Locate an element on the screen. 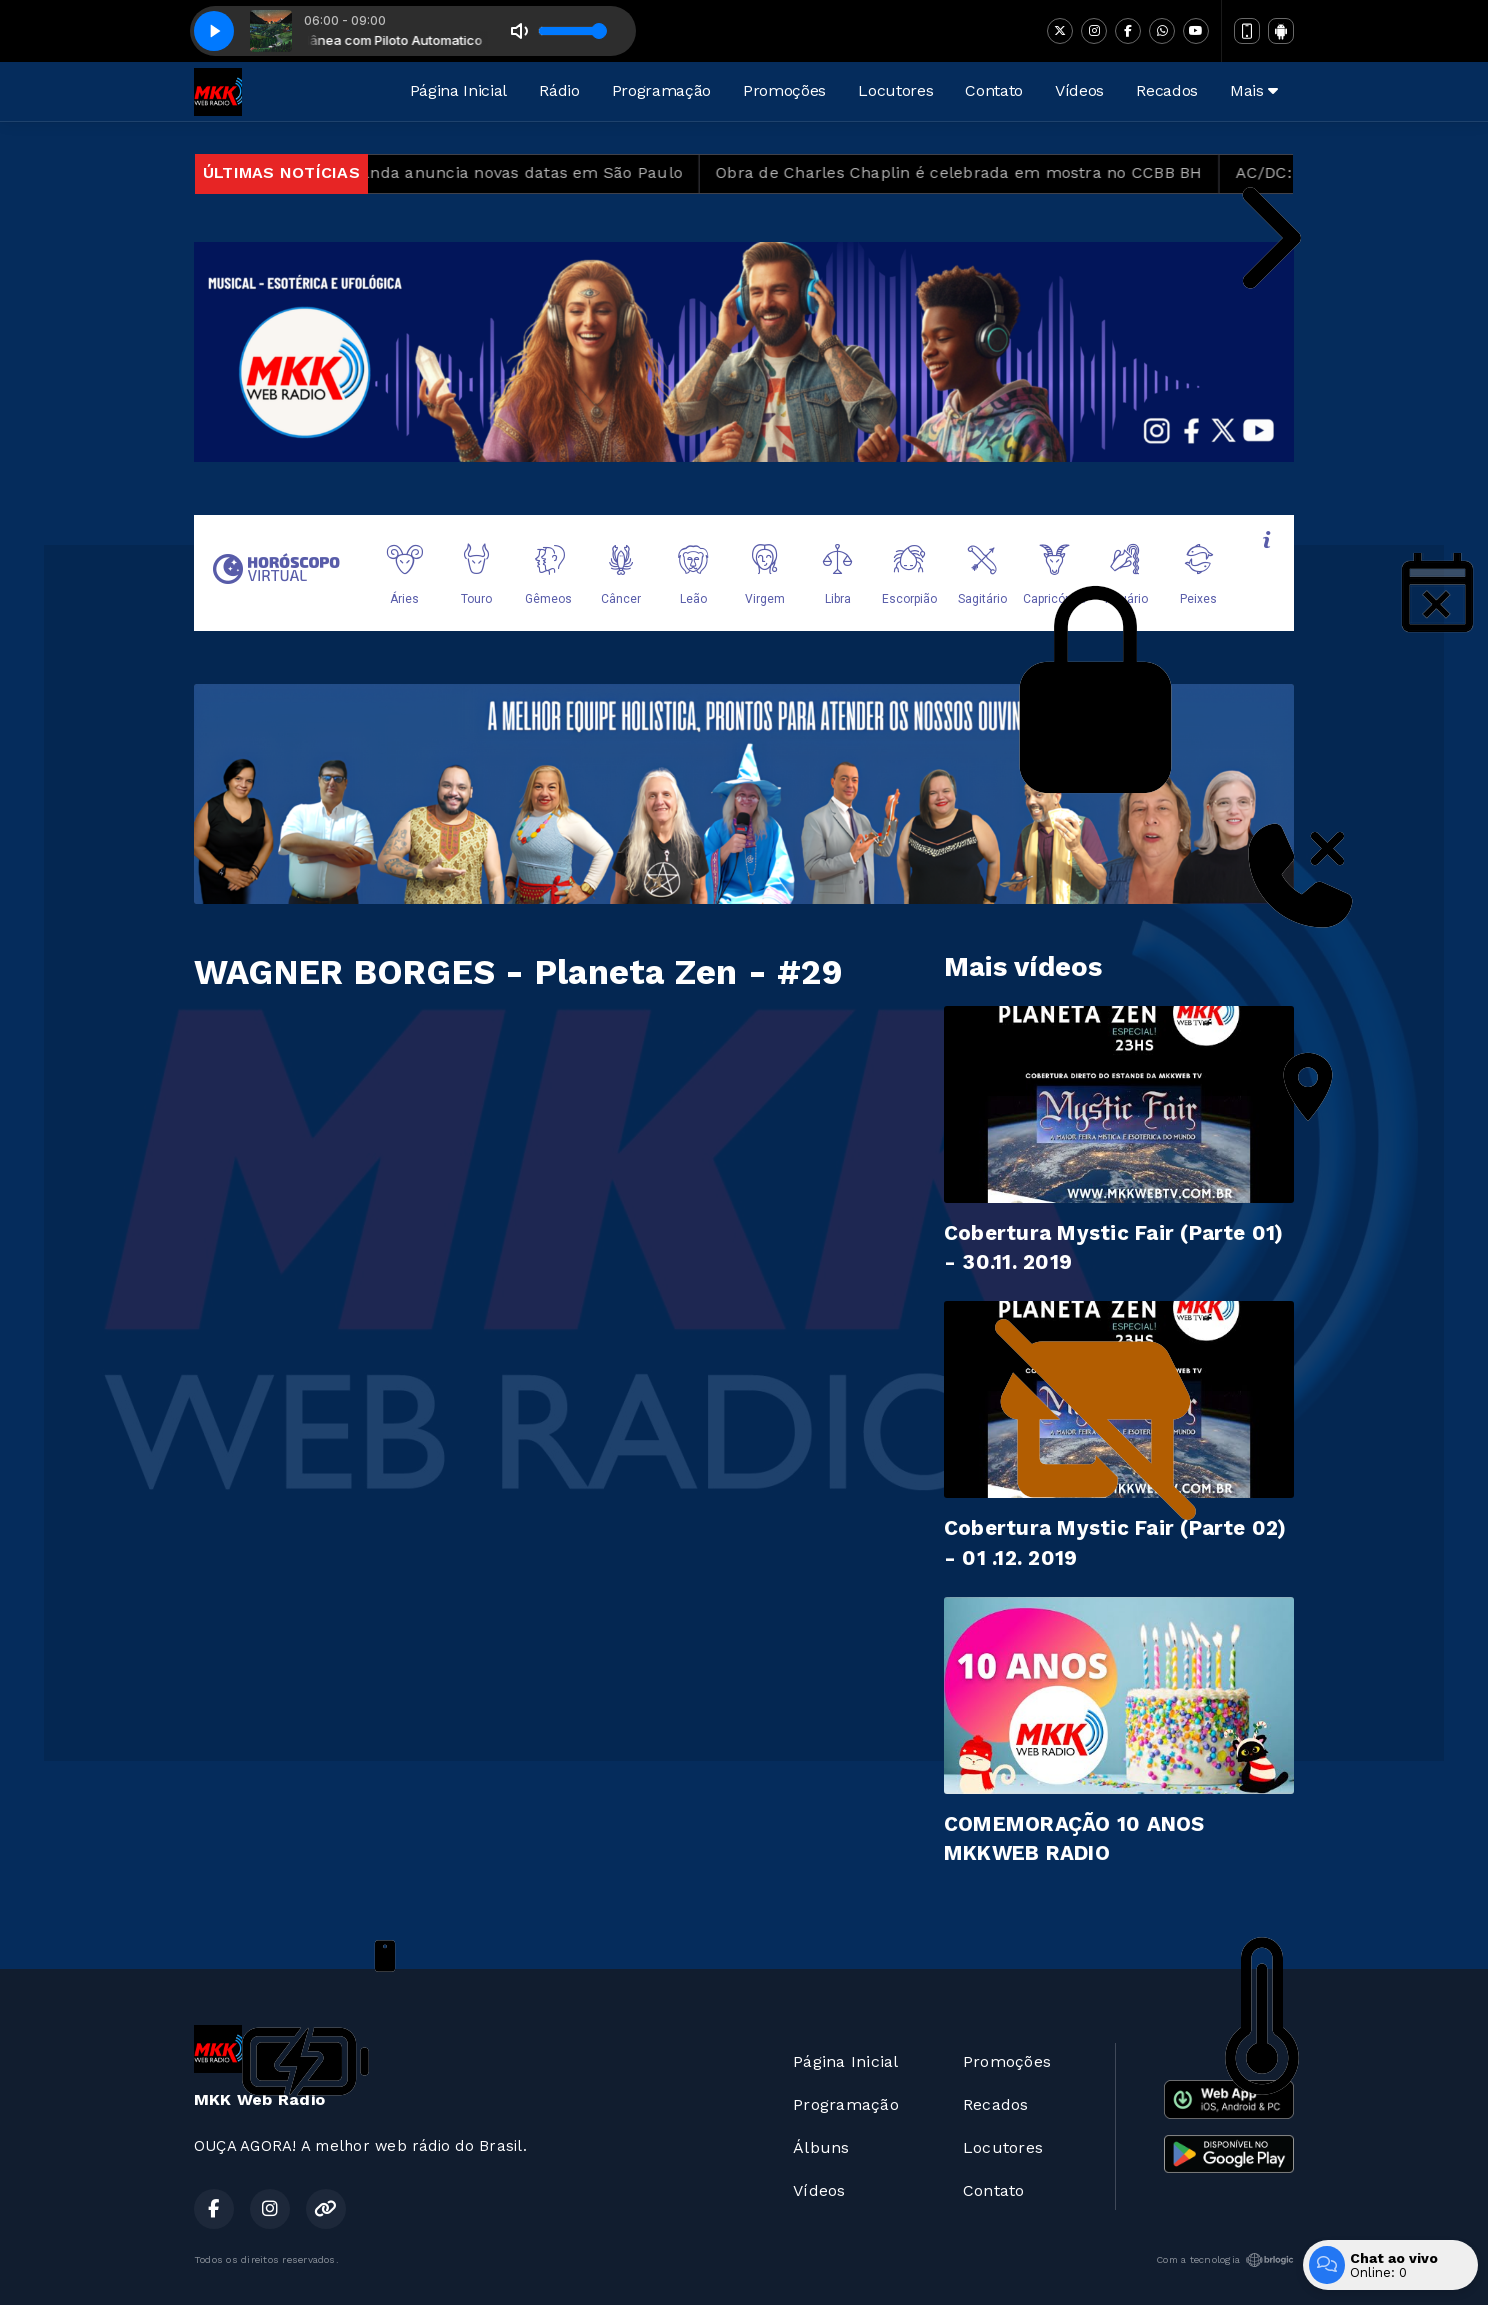 The image size is (1488, 2305). indicates a locked or secured item is located at coordinates (1095, 689).